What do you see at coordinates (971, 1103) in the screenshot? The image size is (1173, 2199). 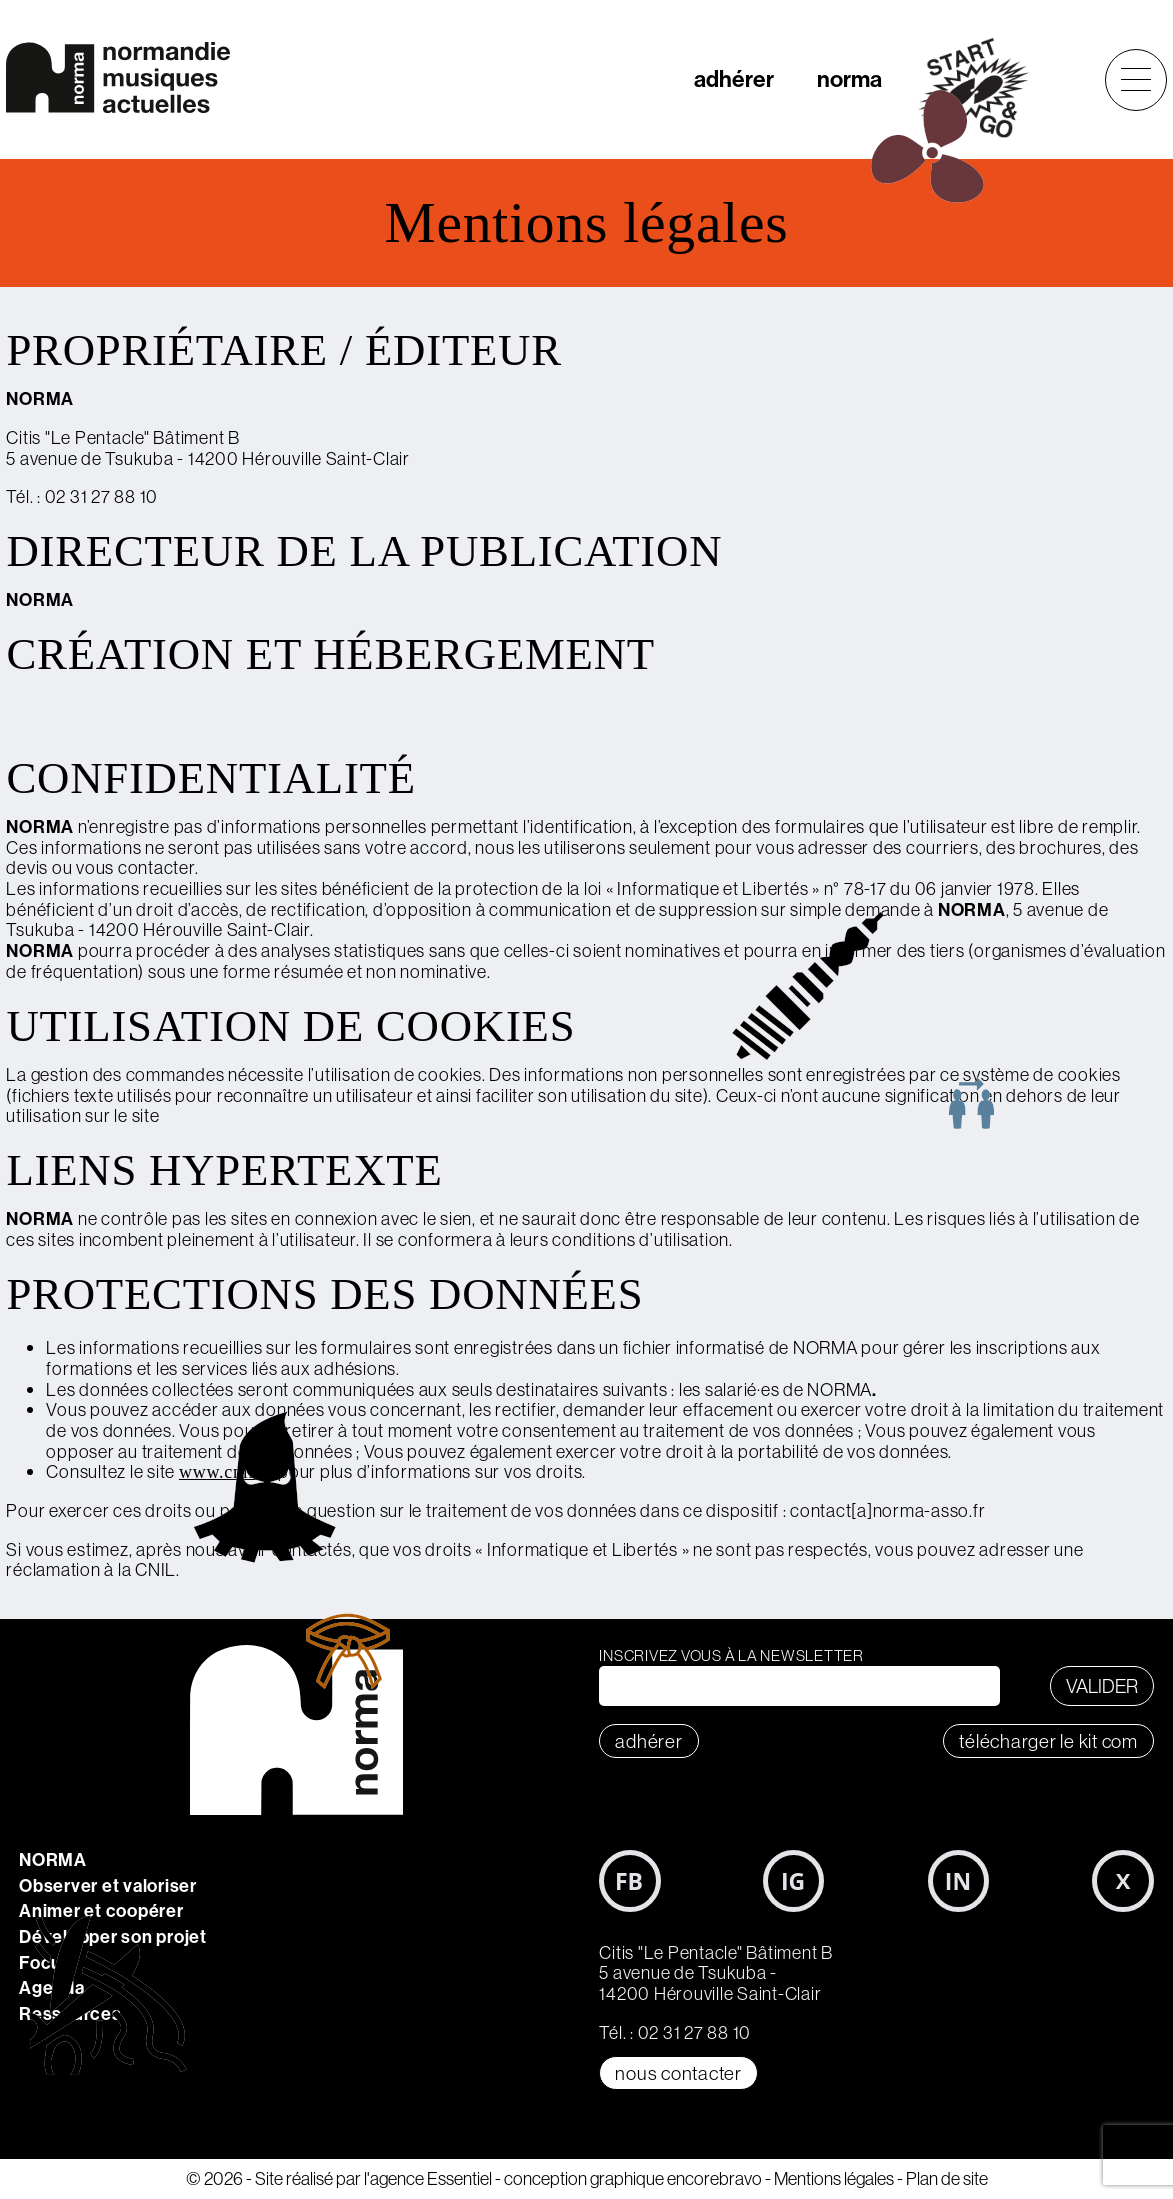 I see `skip to the next player's turn` at bounding box center [971, 1103].